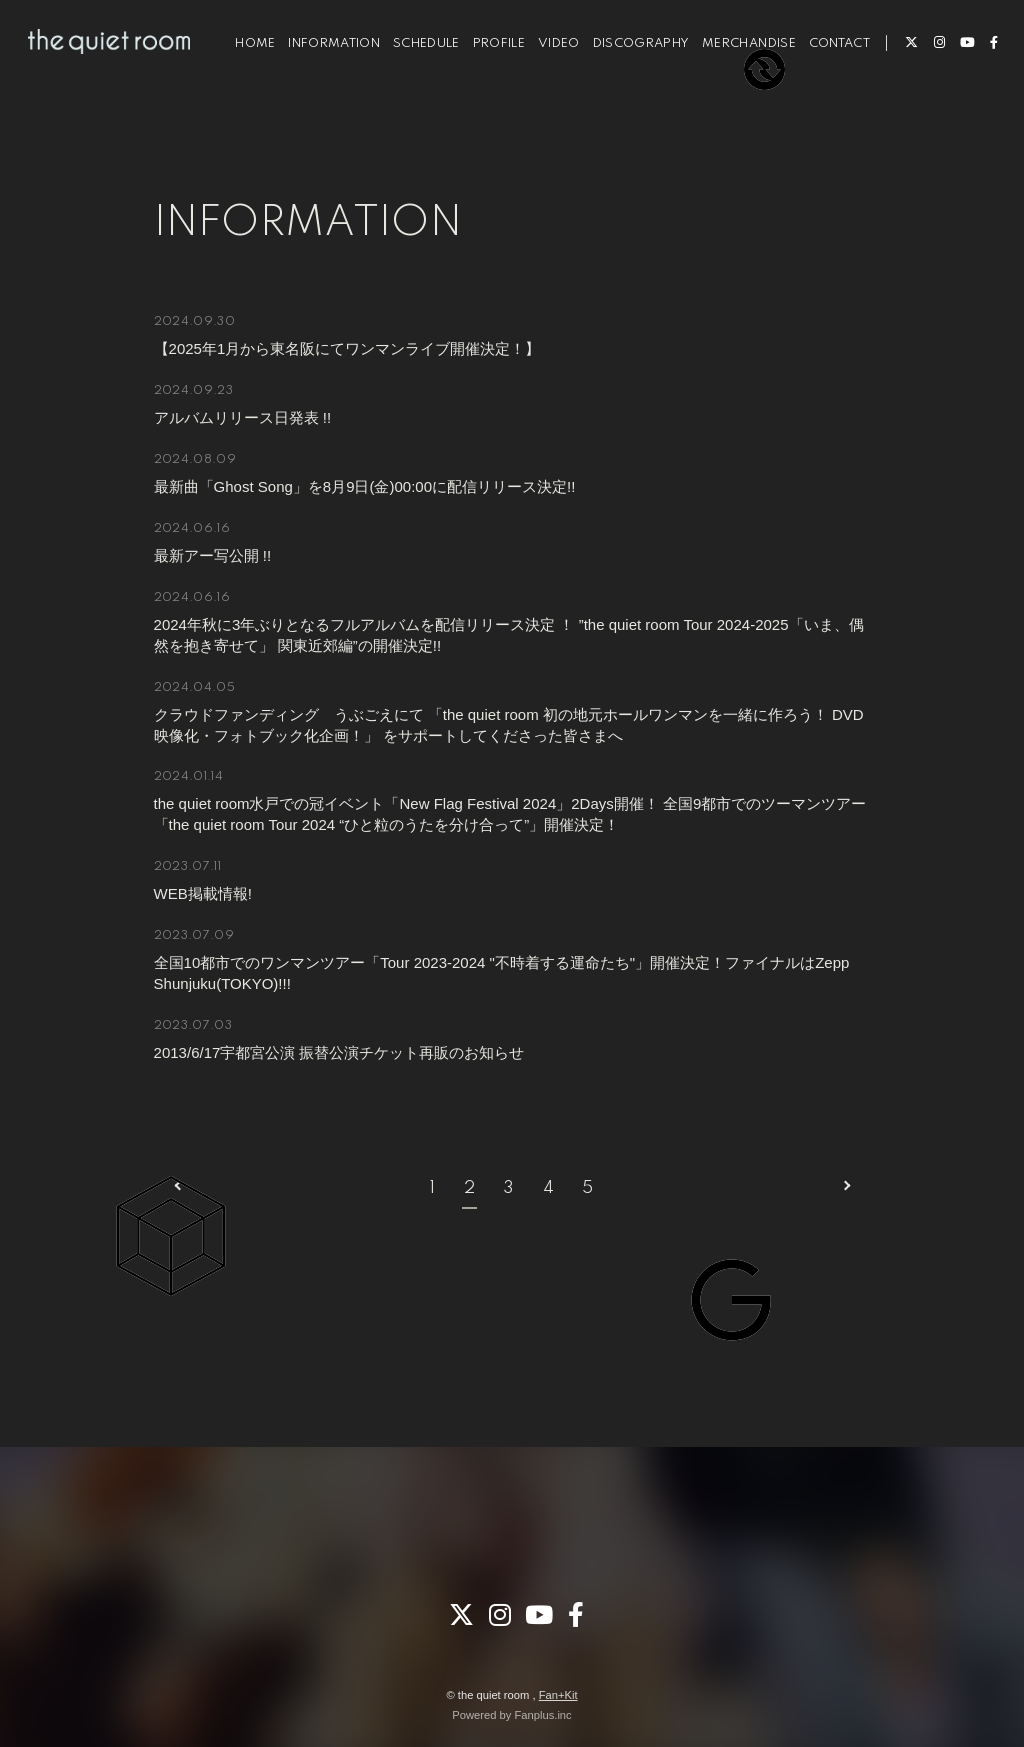 This screenshot has width=1024, height=1747. Describe the element at coordinates (732, 1300) in the screenshot. I see `sign in with Google` at that location.